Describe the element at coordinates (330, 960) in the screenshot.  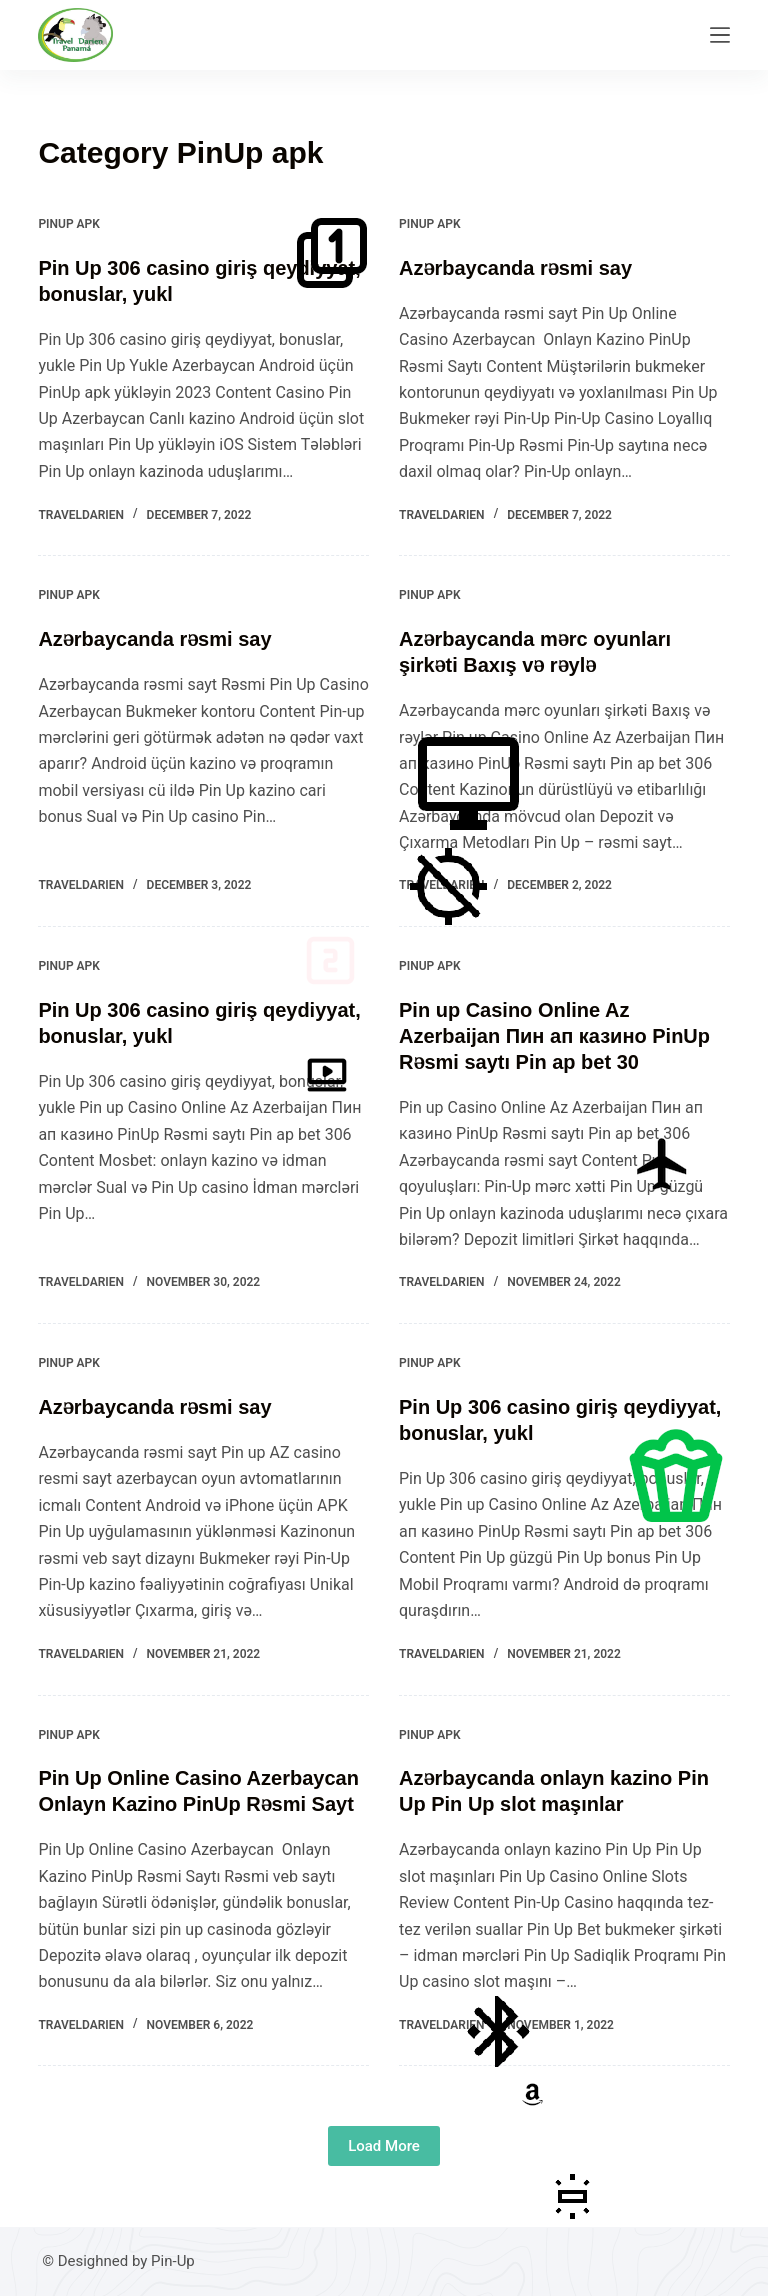
I see `indicates step 2 in a multi-step process` at that location.